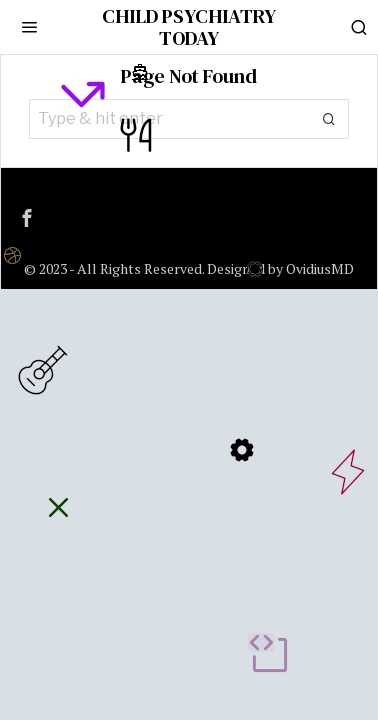  What do you see at coordinates (136, 134) in the screenshot?
I see `browse nearby restaurants or dining options` at bounding box center [136, 134].